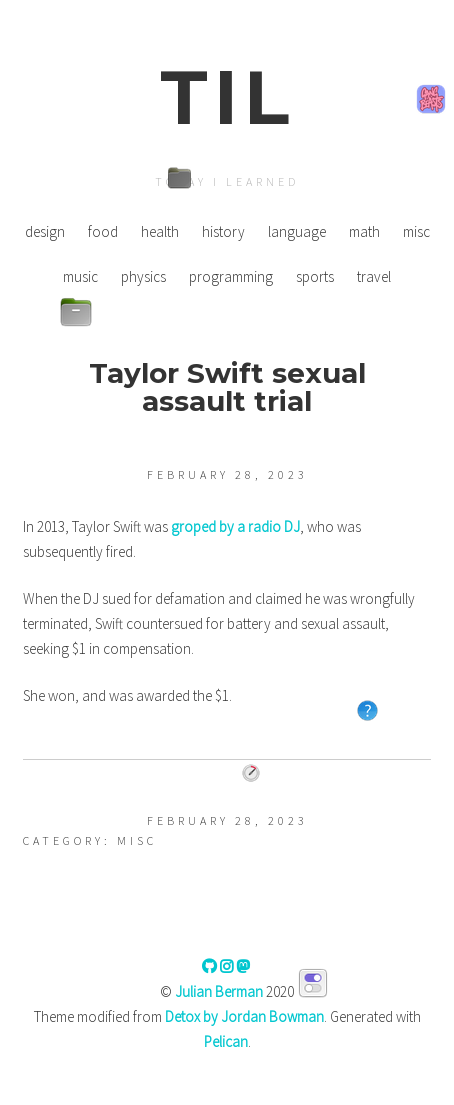 The width and height of the screenshot is (454, 1105). What do you see at coordinates (251, 773) in the screenshot?
I see `open sysprof system profiler` at bounding box center [251, 773].